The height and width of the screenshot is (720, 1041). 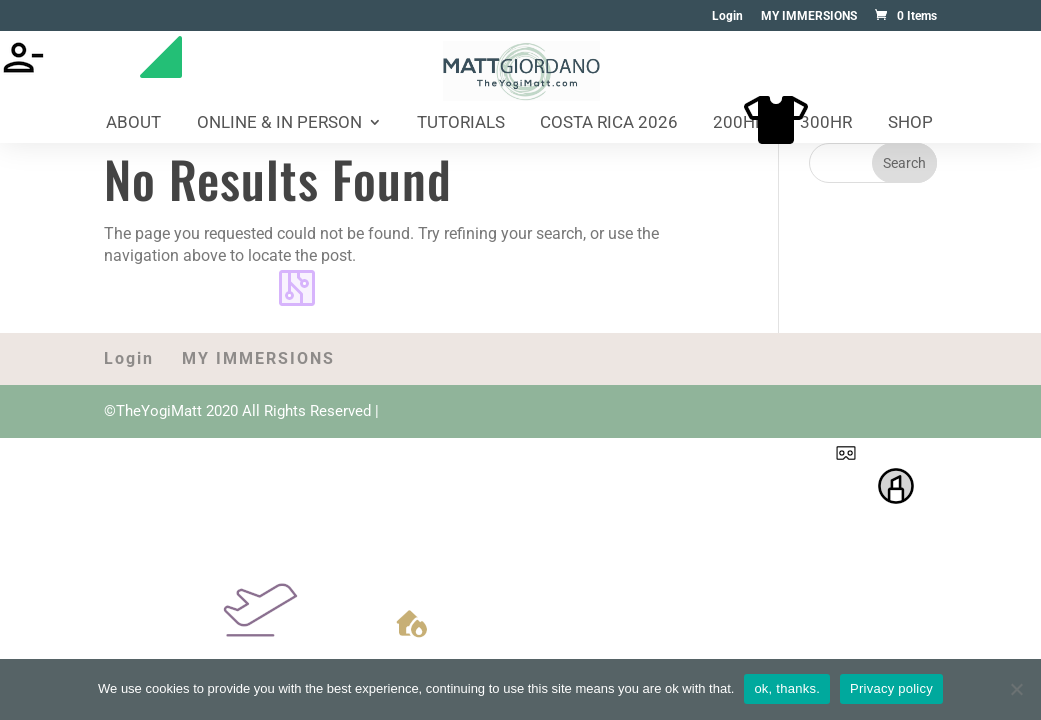 I want to click on launch virtual reality or VR mode, so click(x=846, y=453).